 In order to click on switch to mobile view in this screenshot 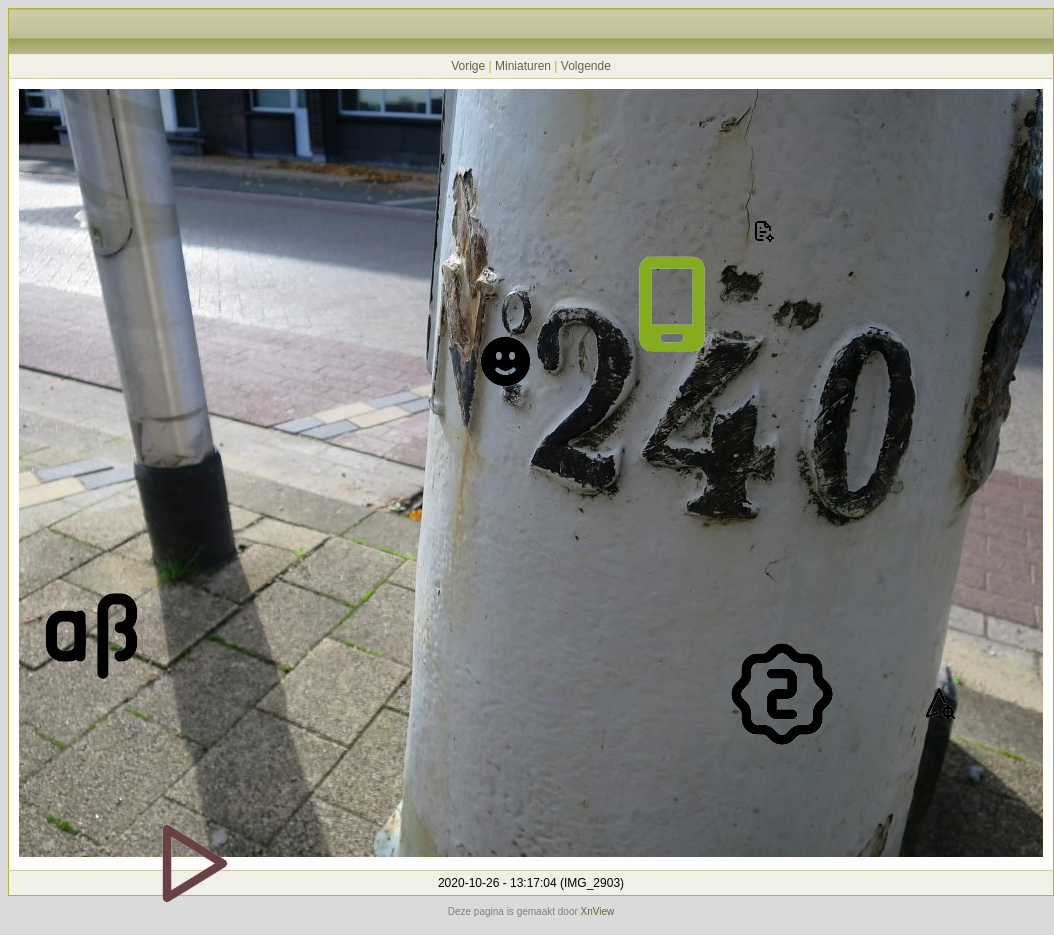, I will do `click(672, 304)`.